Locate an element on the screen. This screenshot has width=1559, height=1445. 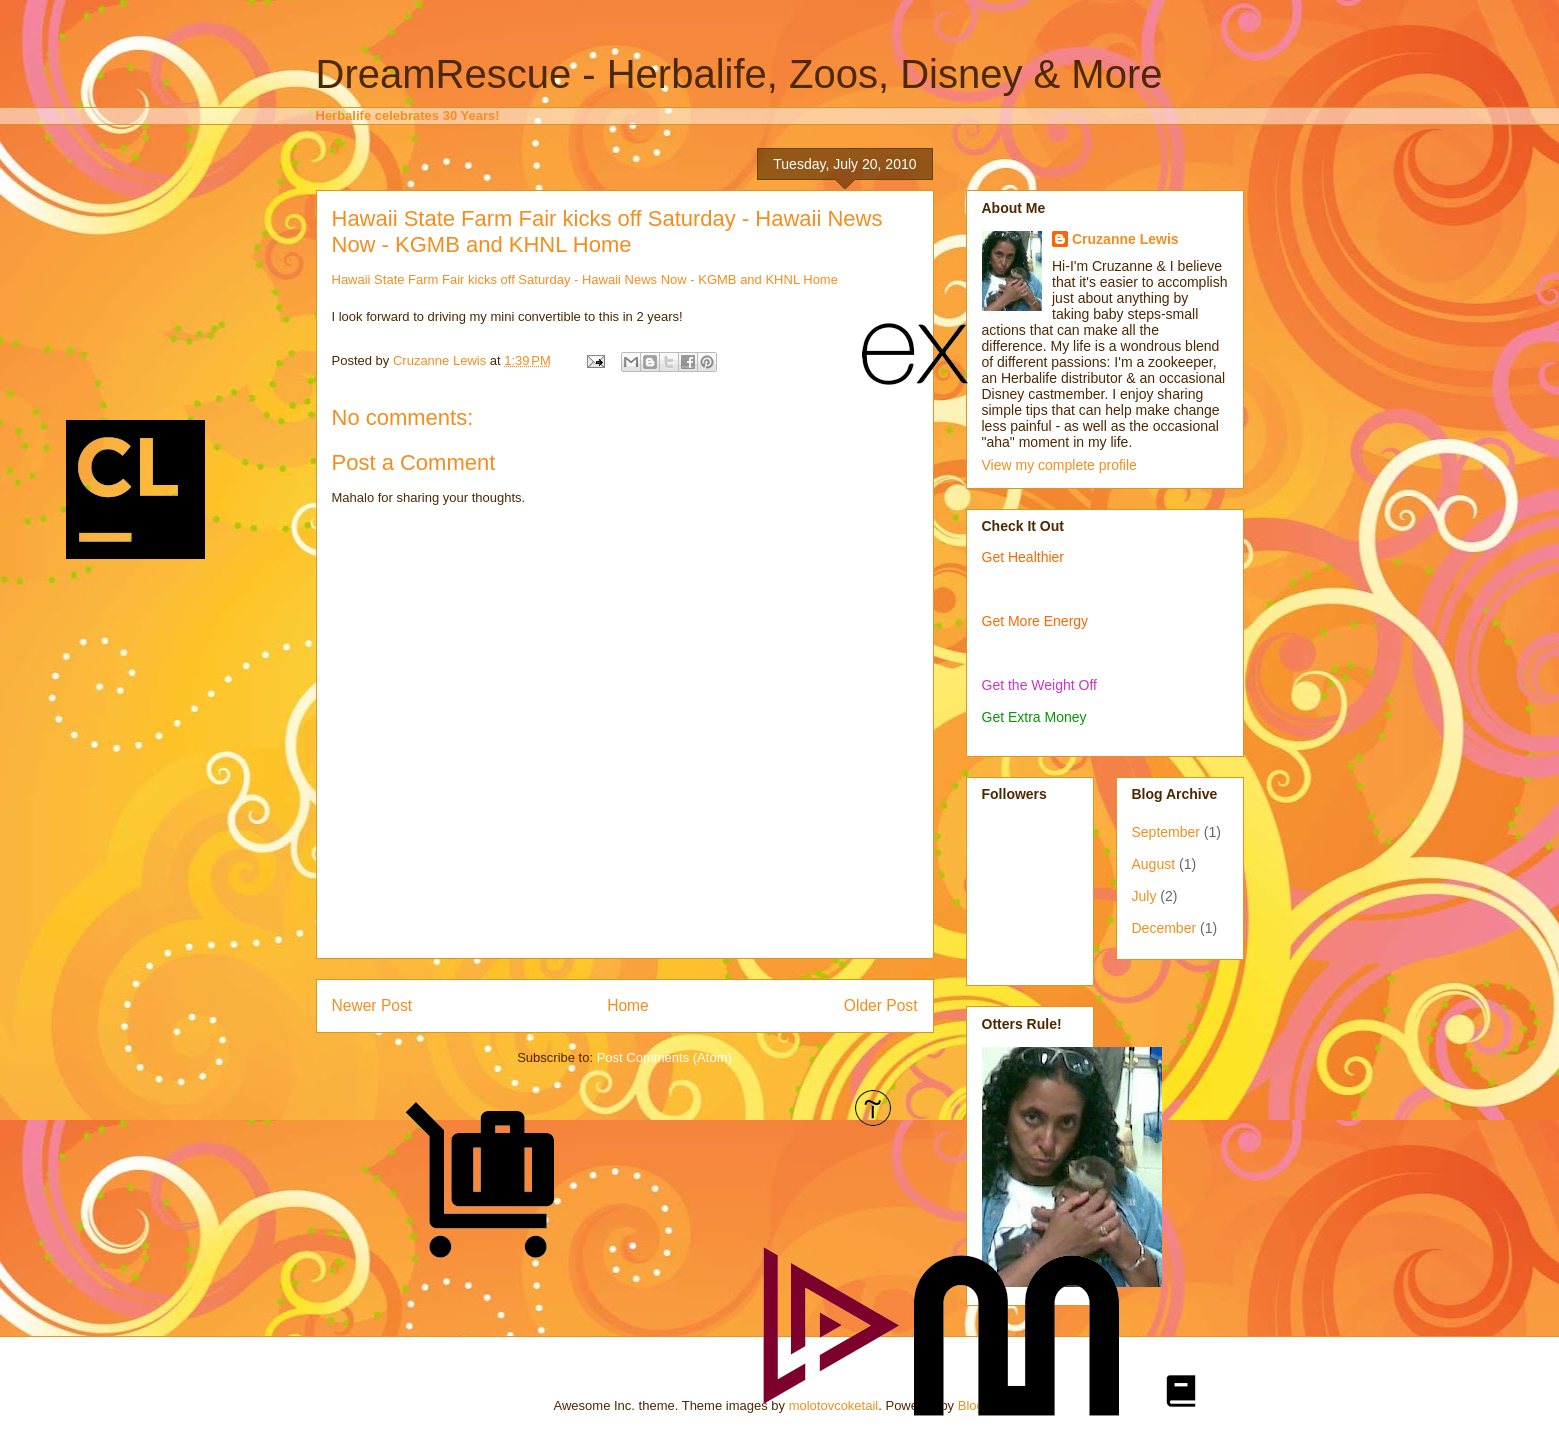
tilda publishing logo is located at coordinates (873, 1108).